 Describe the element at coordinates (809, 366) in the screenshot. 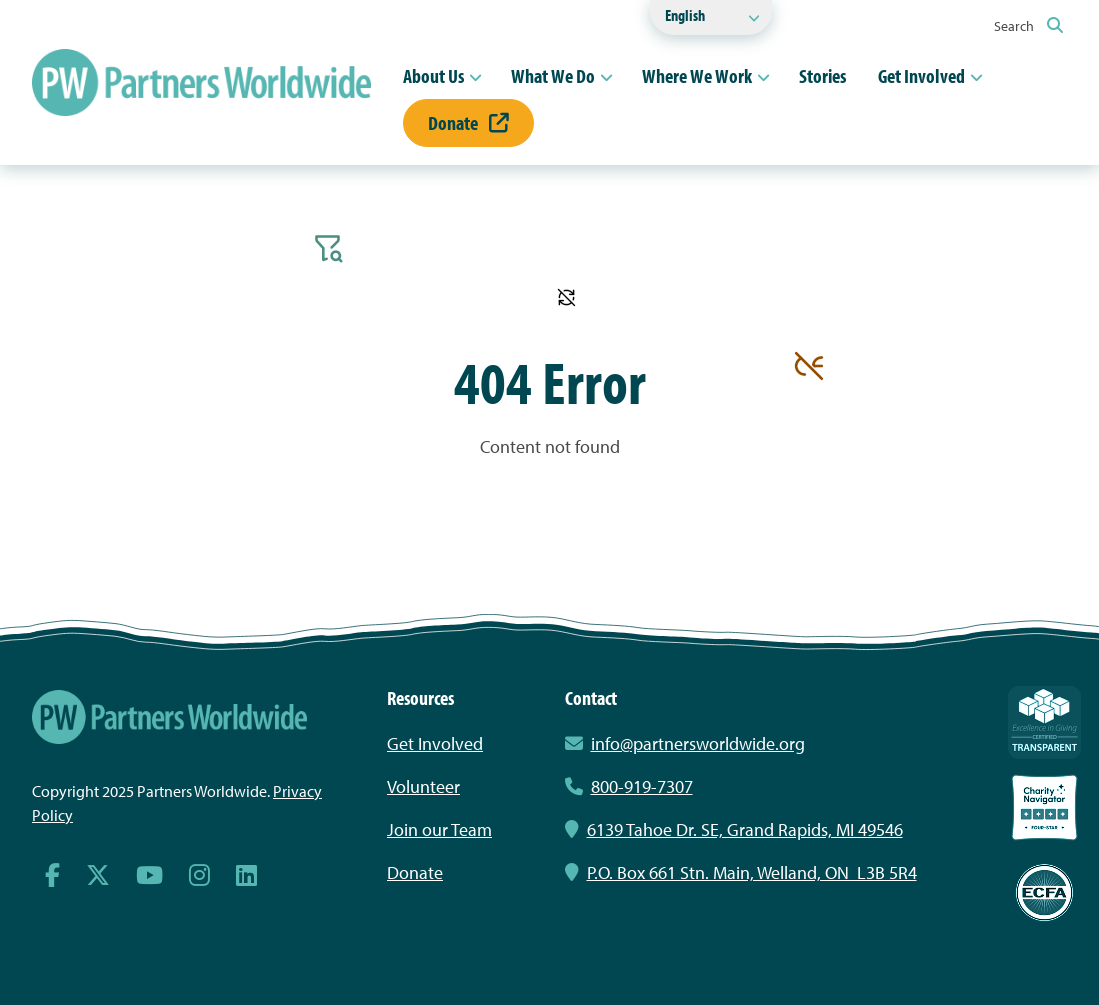

I see `indicates CE certification is disabled or not applicable` at that location.